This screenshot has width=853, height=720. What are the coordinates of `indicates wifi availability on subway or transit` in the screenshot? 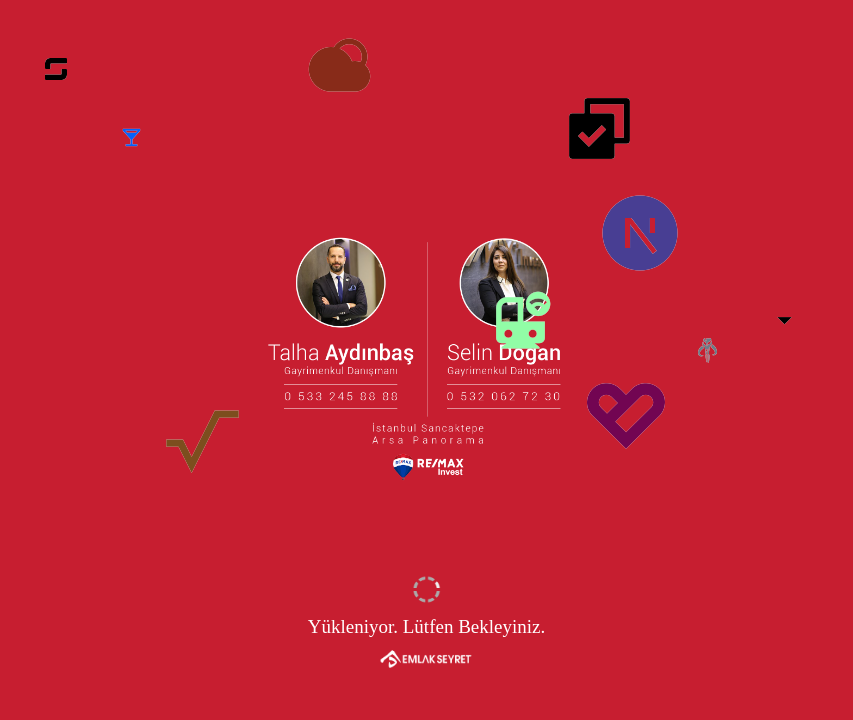 It's located at (520, 321).